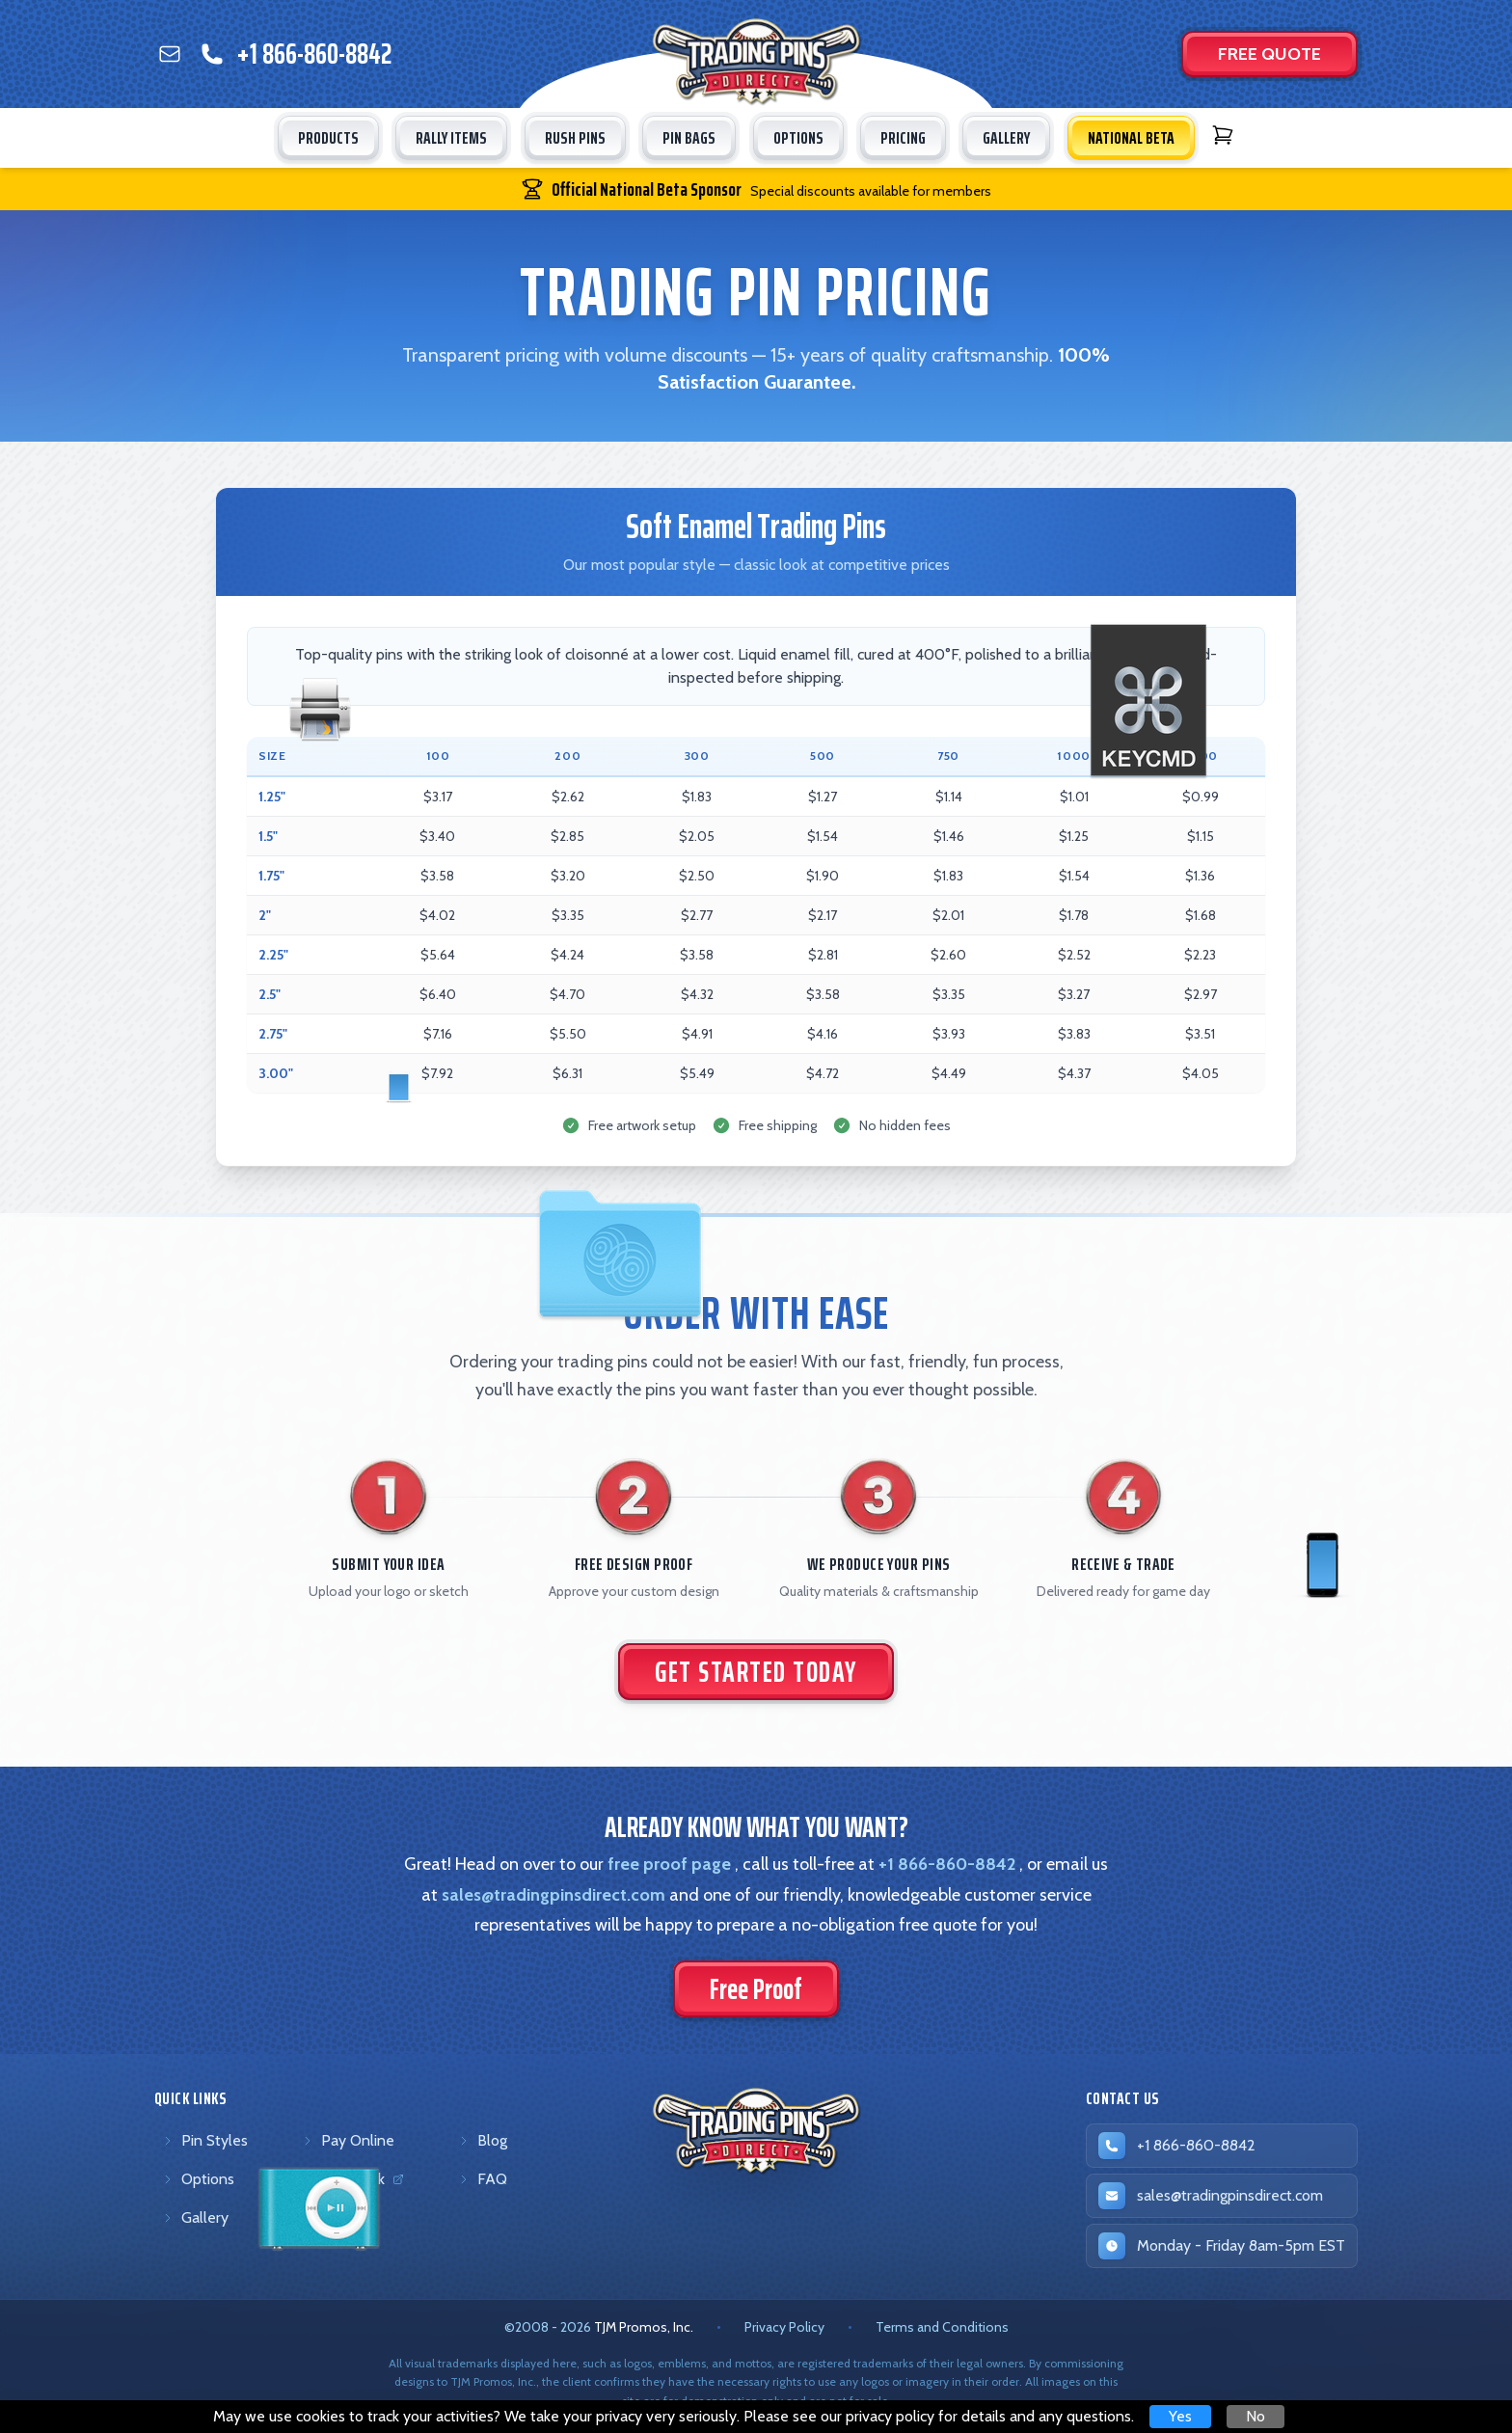 Image resolution: width=1512 pixels, height=2433 pixels. What do you see at coordinates (398, 1087) in the screenshot?
I see `iPad Pro with cellular connectivity` at bounding box center [398, 1087].